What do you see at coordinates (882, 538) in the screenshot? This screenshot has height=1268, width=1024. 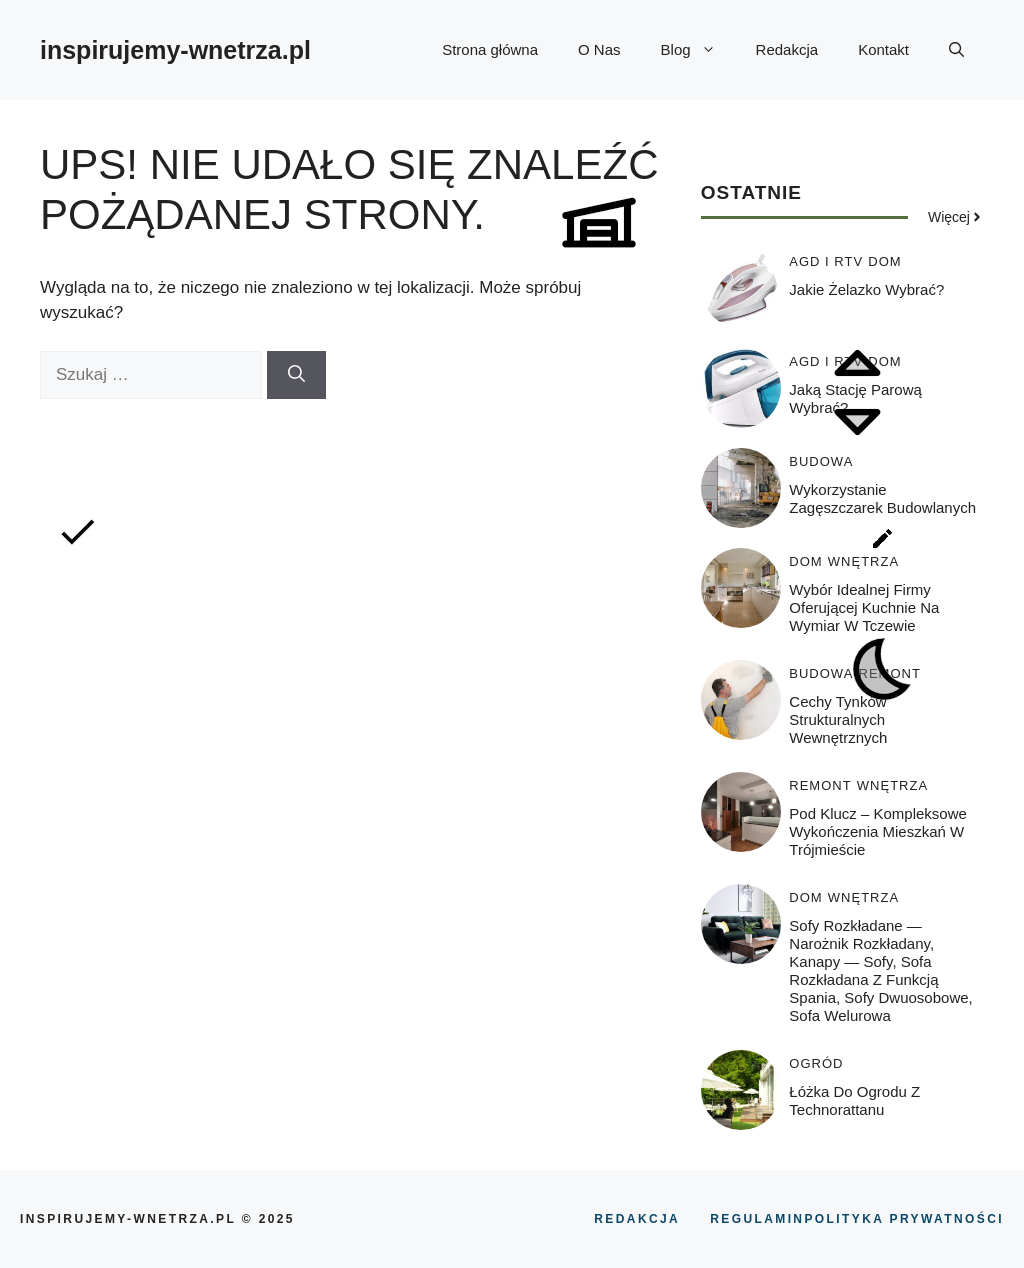 I see `edit this item` at bounding box center [882, 538].